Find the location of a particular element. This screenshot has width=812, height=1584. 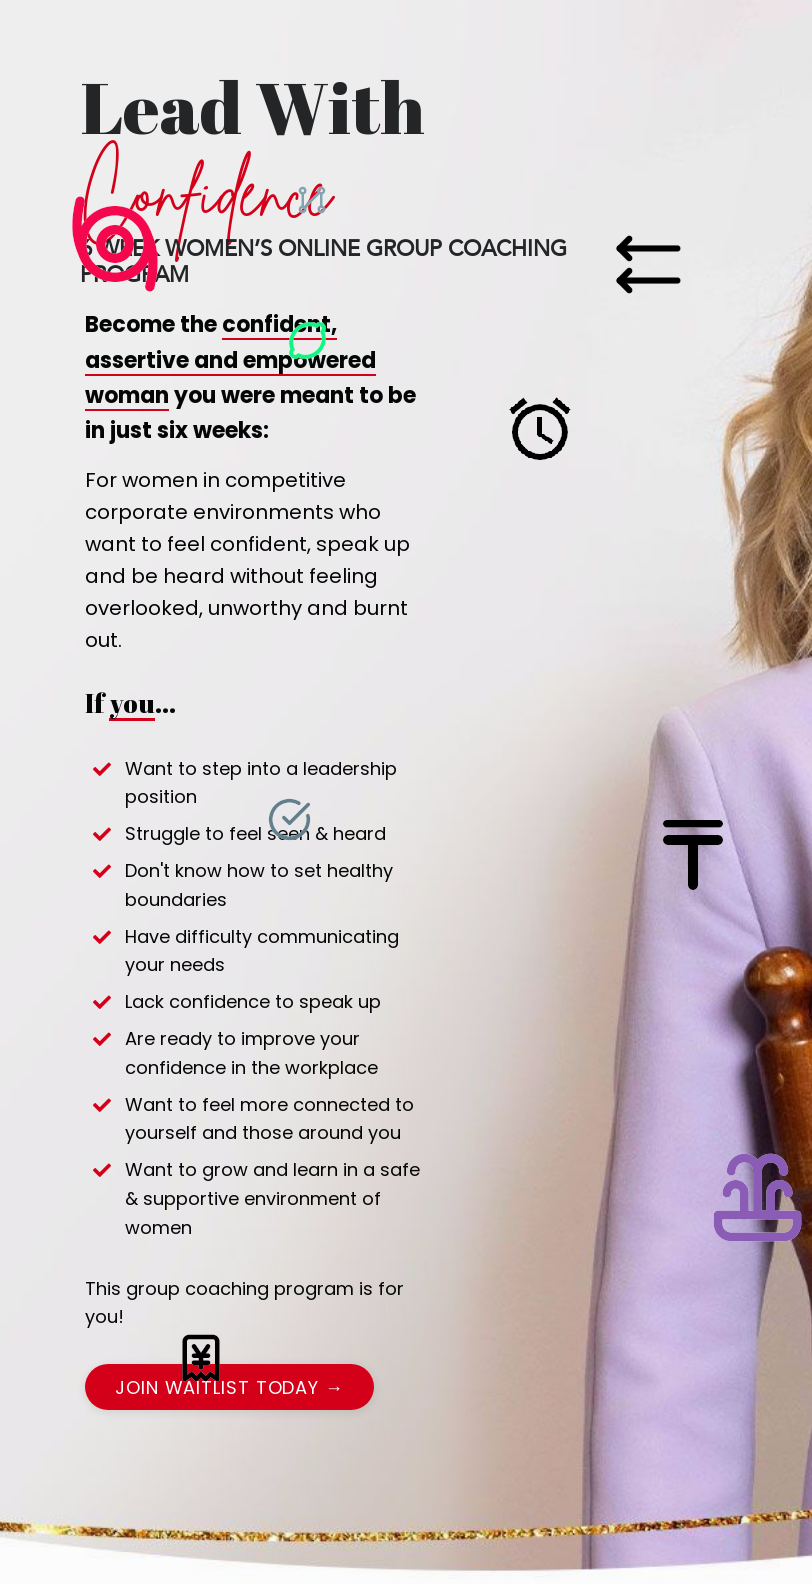

locate nearby fountains or water features is located at coordinates (757, 1197).